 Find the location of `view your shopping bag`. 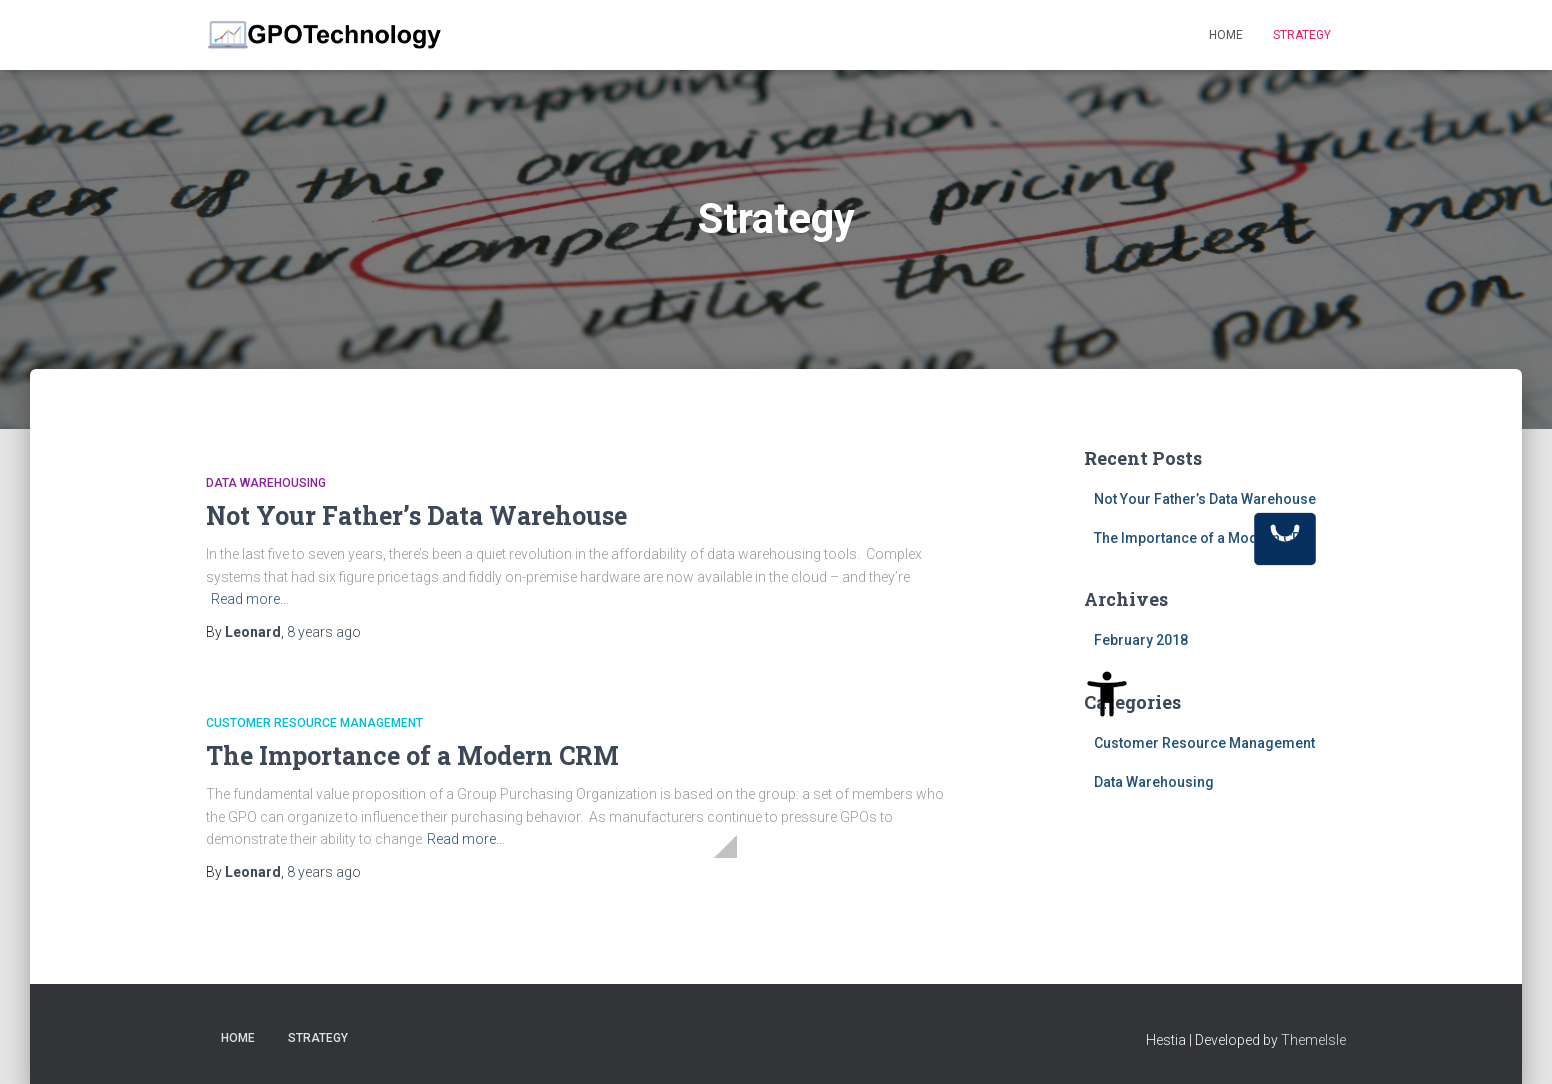

view your shopping bag is located at coordinates (1285, 539).